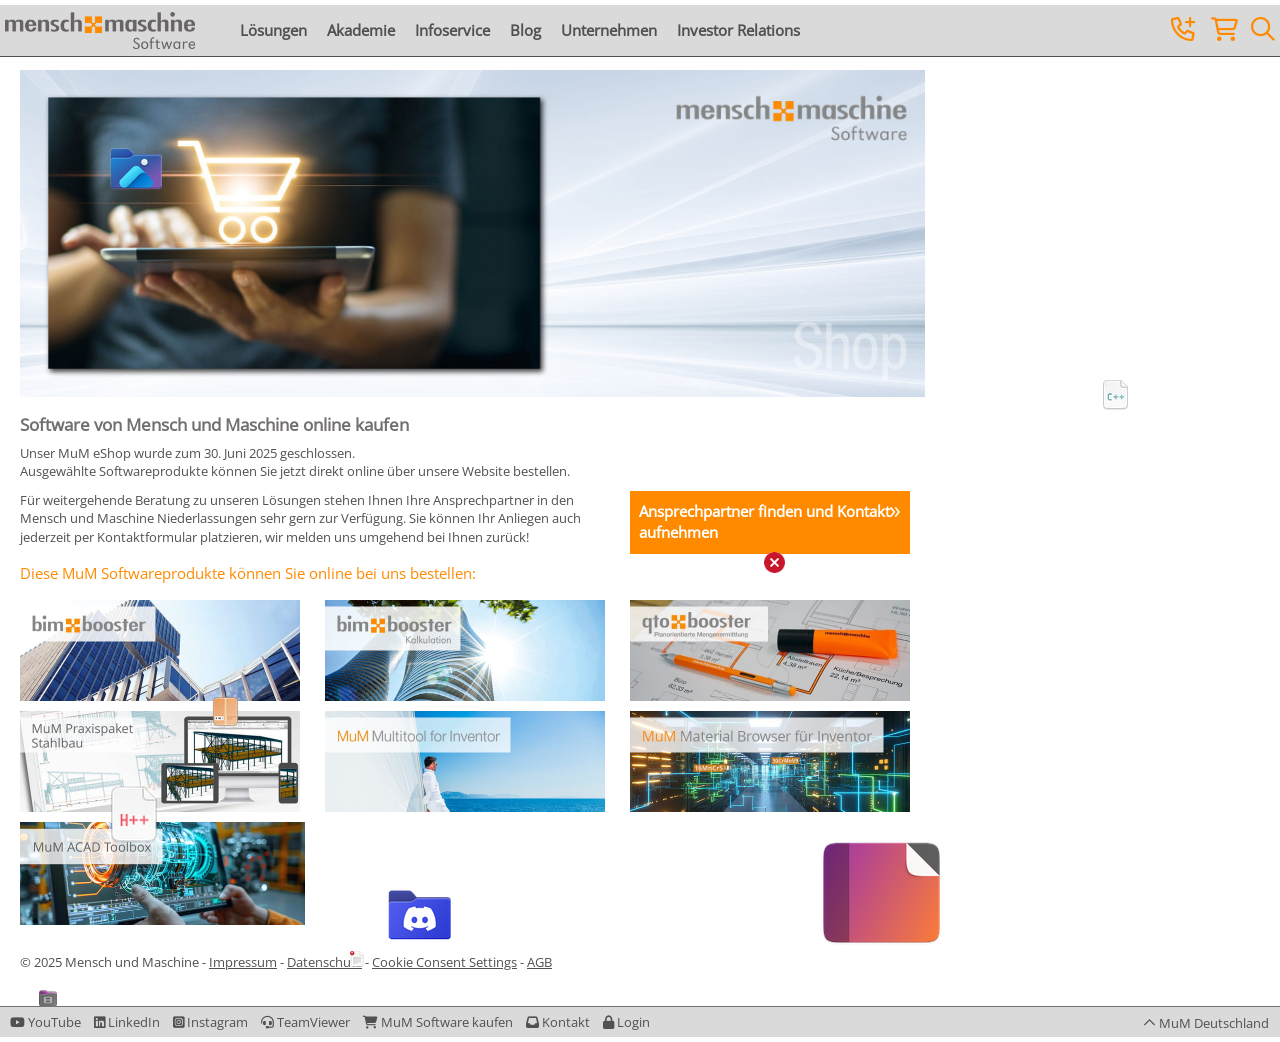 Image resolution: width=1280 pixels, height=1042 pixels. Describe the element at coordinates (881, 888) in the screenshot. I see `customize desktop theme settings` at that location.